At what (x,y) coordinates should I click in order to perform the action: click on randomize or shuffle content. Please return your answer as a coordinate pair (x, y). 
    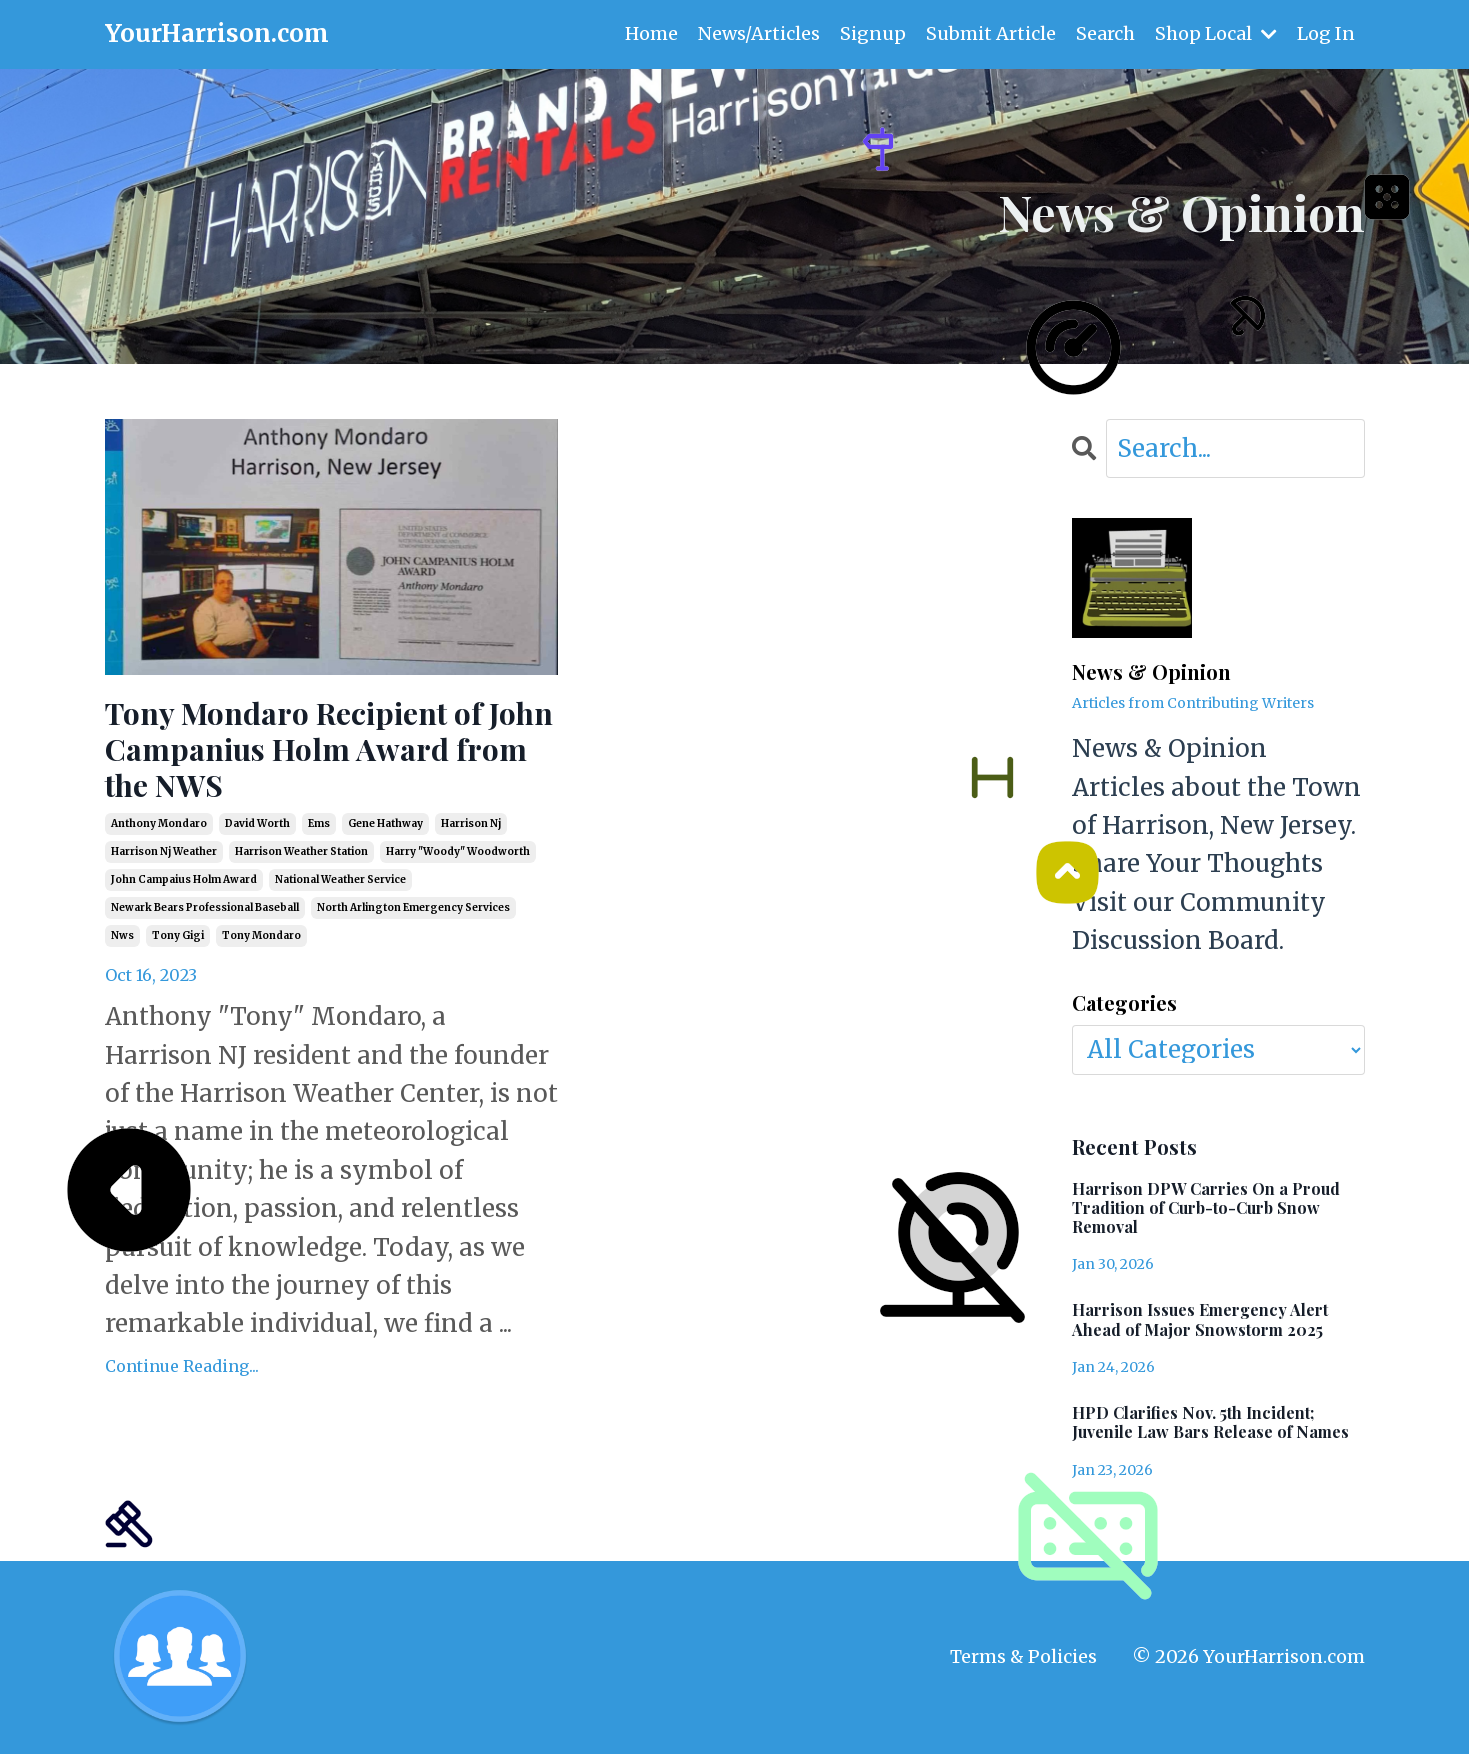
    Looking at the image, I should click on (1387, 197).